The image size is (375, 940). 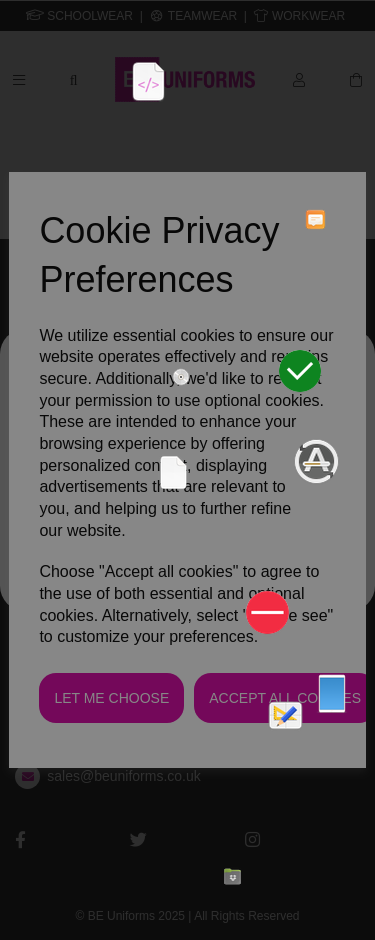 What do you see at coordinates (285, 715) in the screenshot?
I see `access accessories and utility applications` at bounding box center [285, 715].